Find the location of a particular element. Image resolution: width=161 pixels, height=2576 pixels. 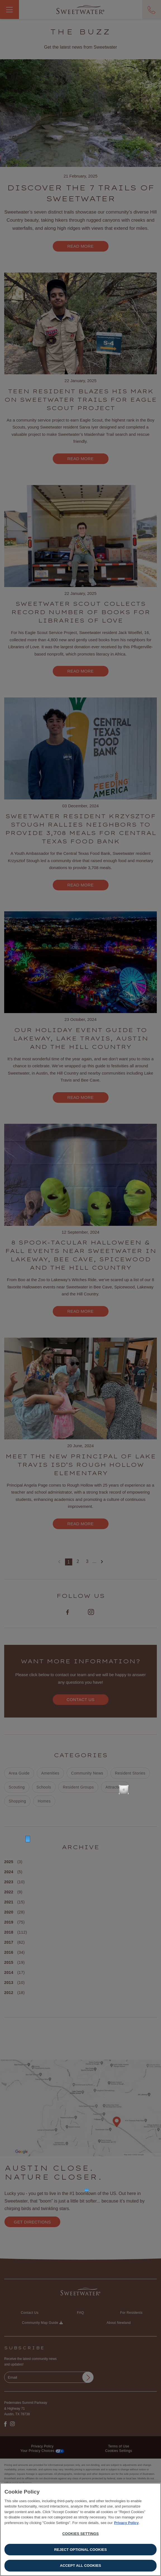

represents a power mac g4 computer in system settings is located at coordinates (124, 1789).